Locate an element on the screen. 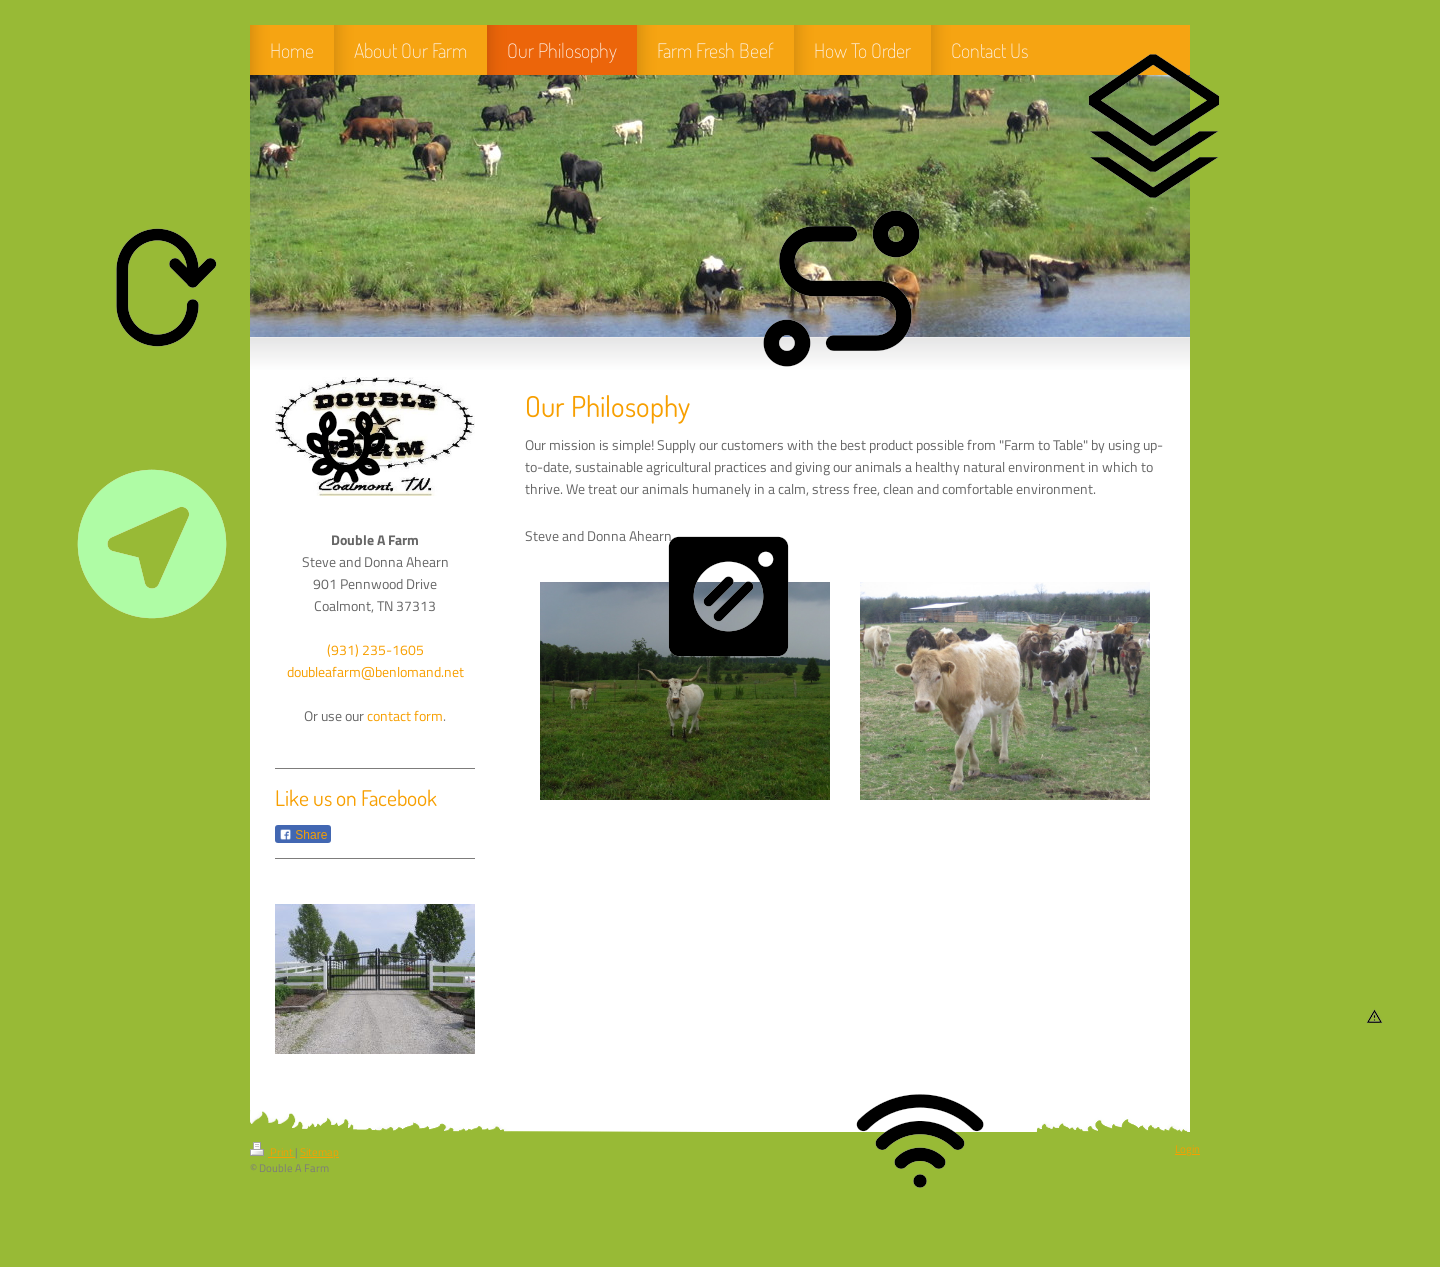 This screenshot has height=1267, width=1440. refresh or reload content is located at coordinates (157, 287).